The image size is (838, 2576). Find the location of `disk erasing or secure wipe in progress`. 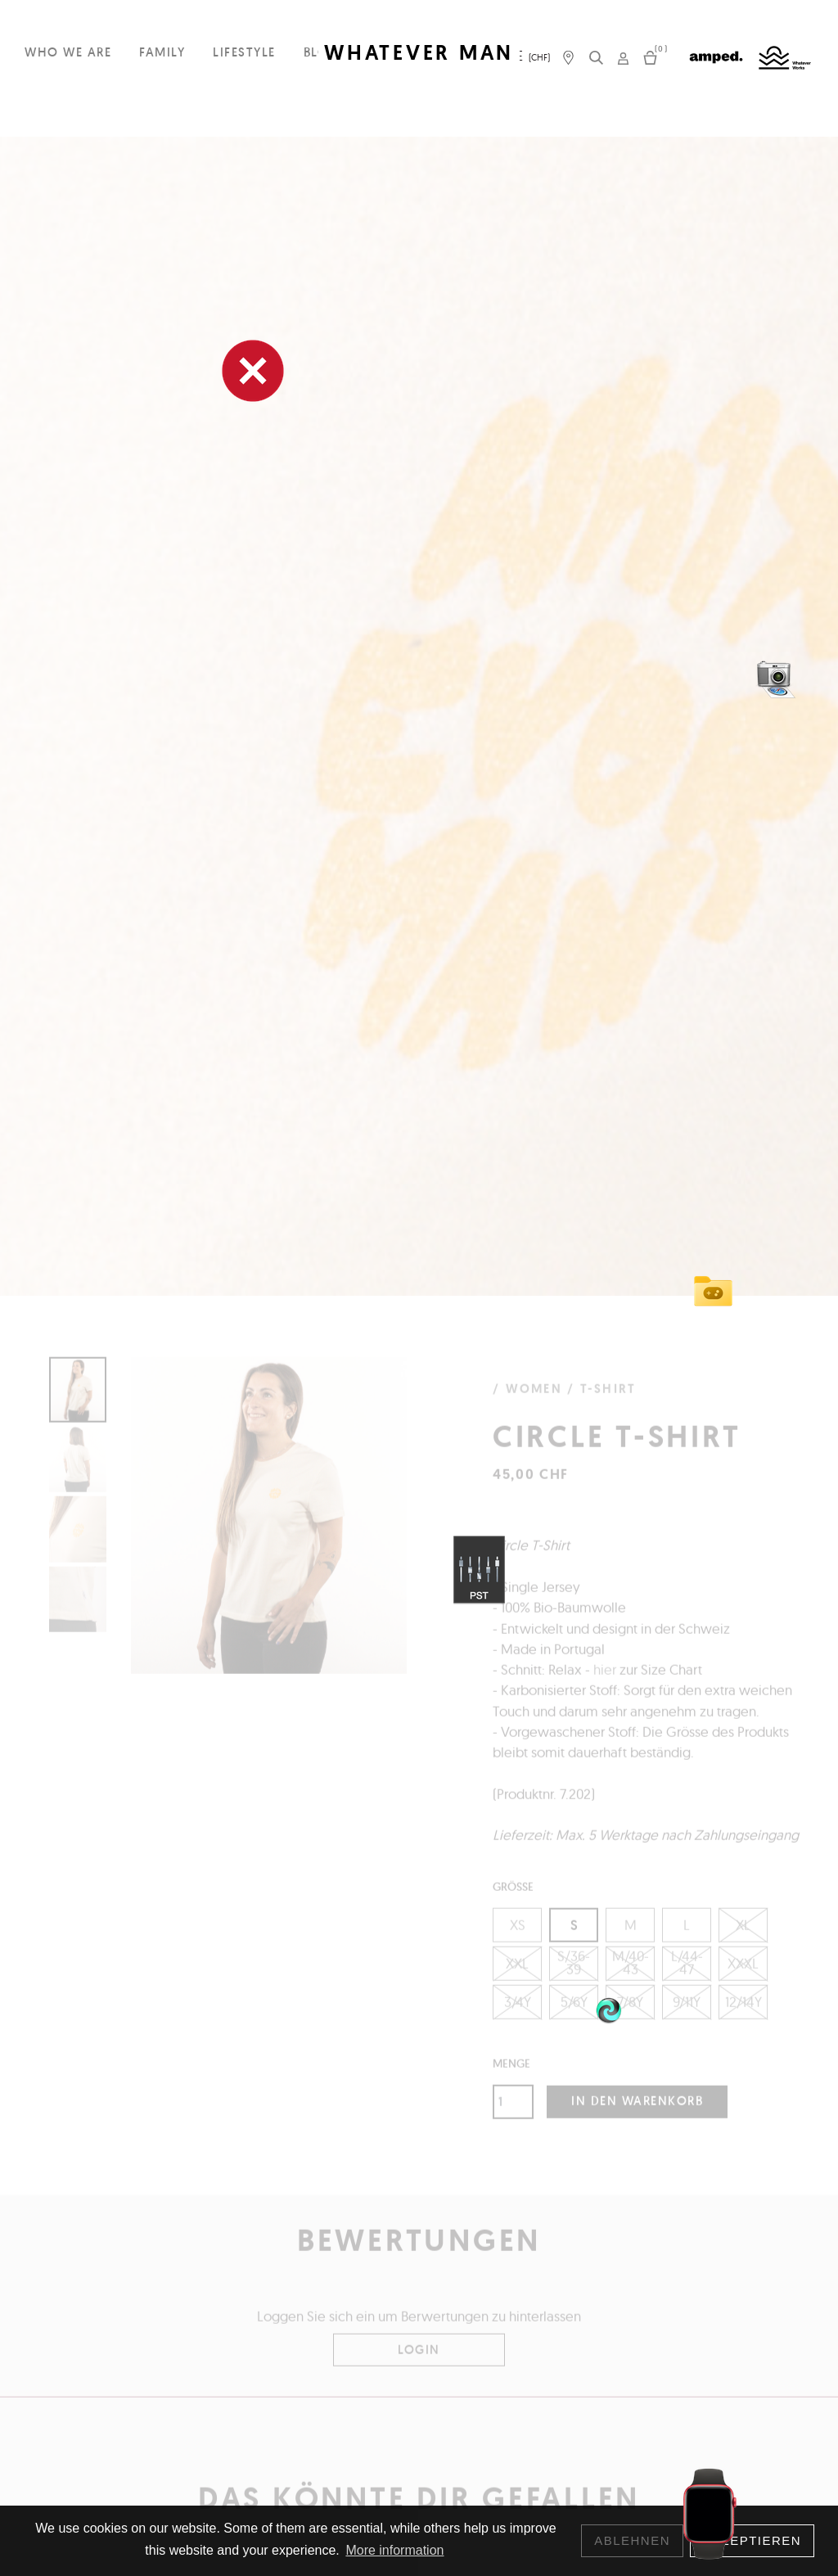

disk erasing or secure wipe in progress is located at coordinates (609, 2010).